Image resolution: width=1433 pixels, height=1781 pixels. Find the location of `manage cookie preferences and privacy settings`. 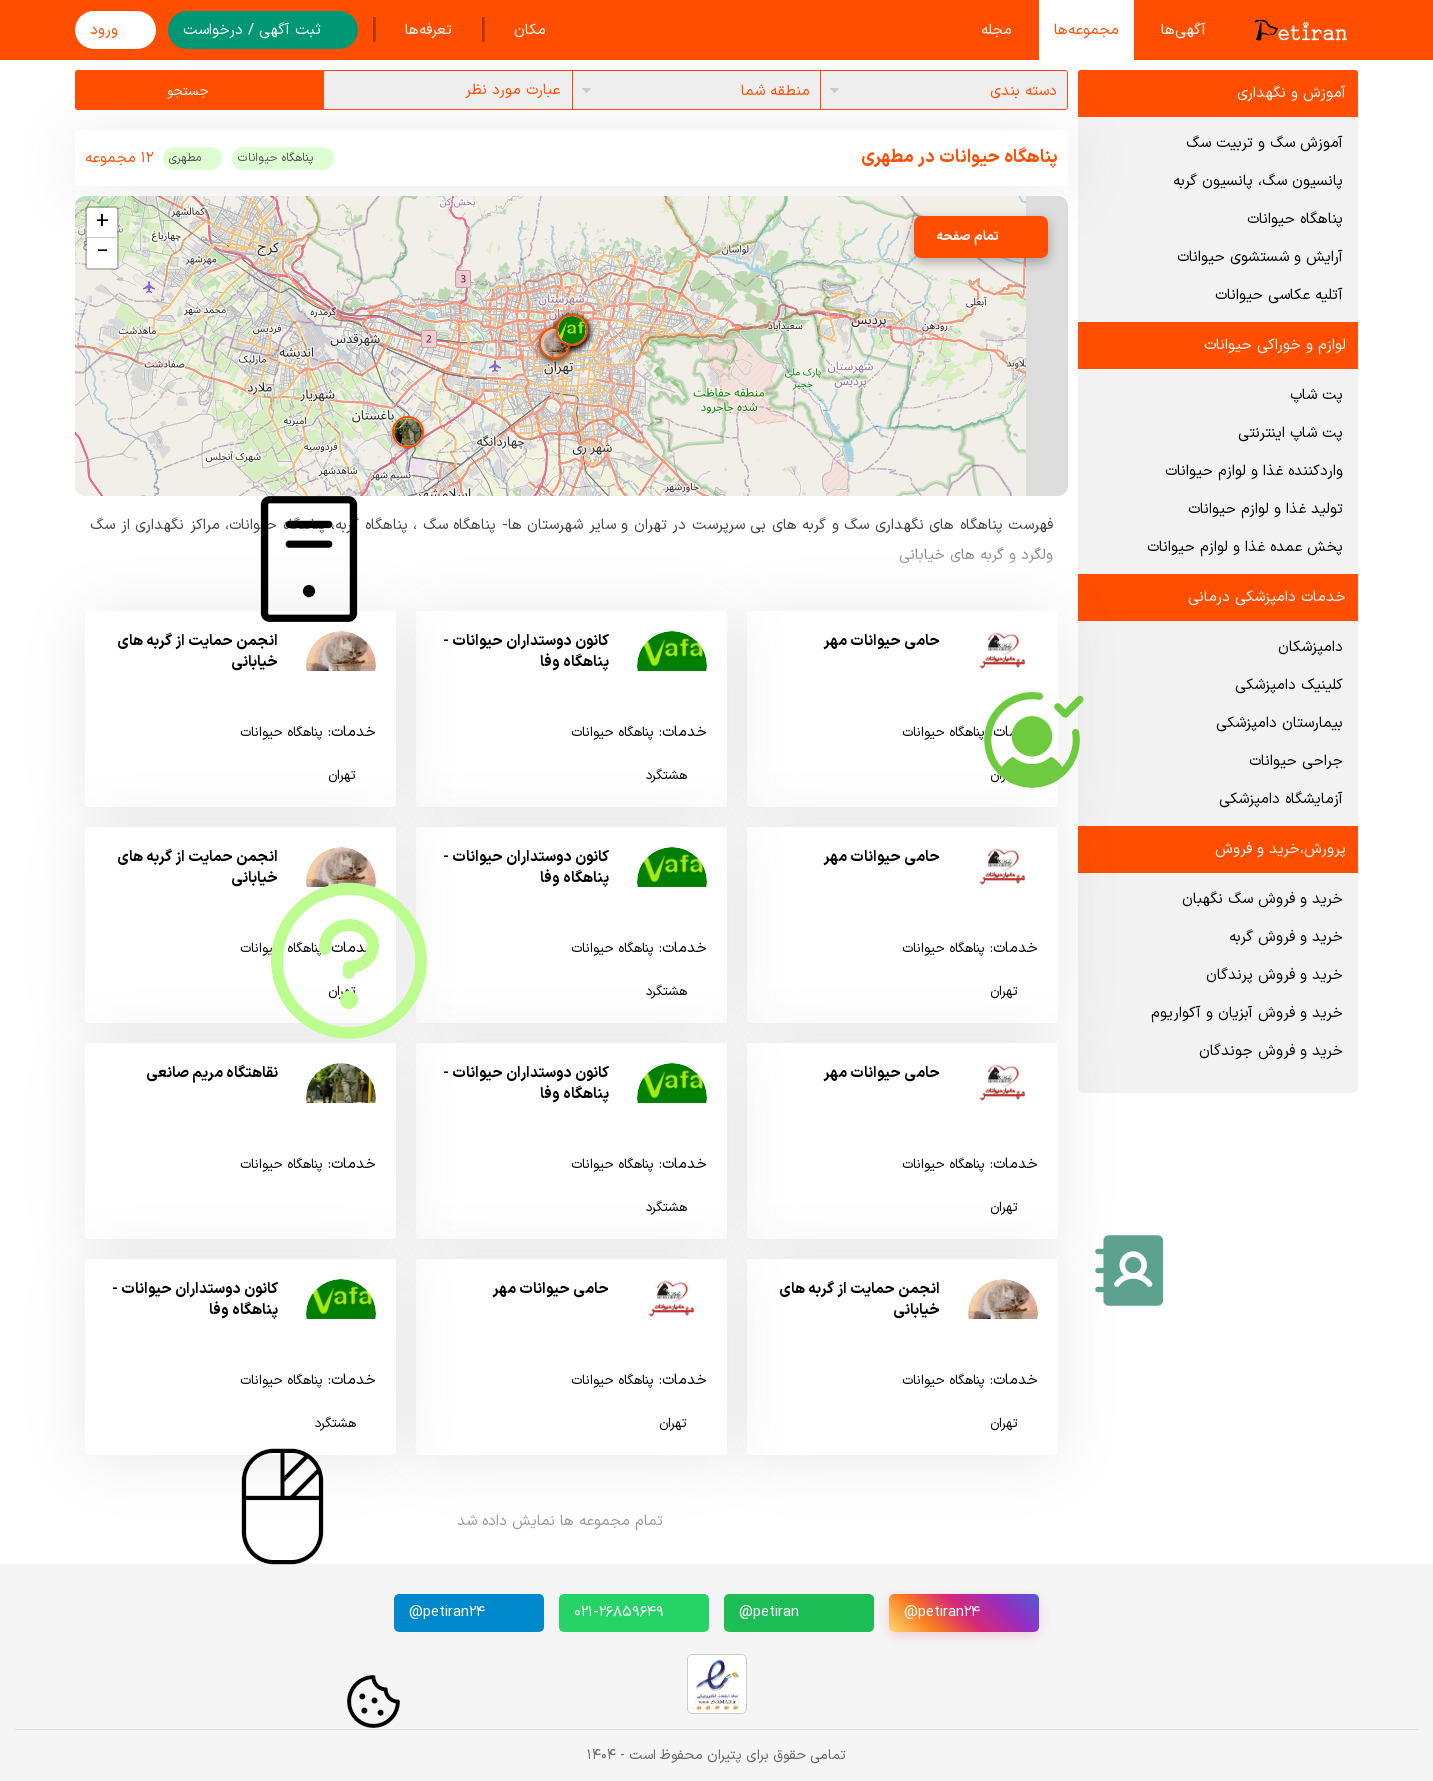

manage cookie preferences and privacy settings is located at coordinates (373, 1701).